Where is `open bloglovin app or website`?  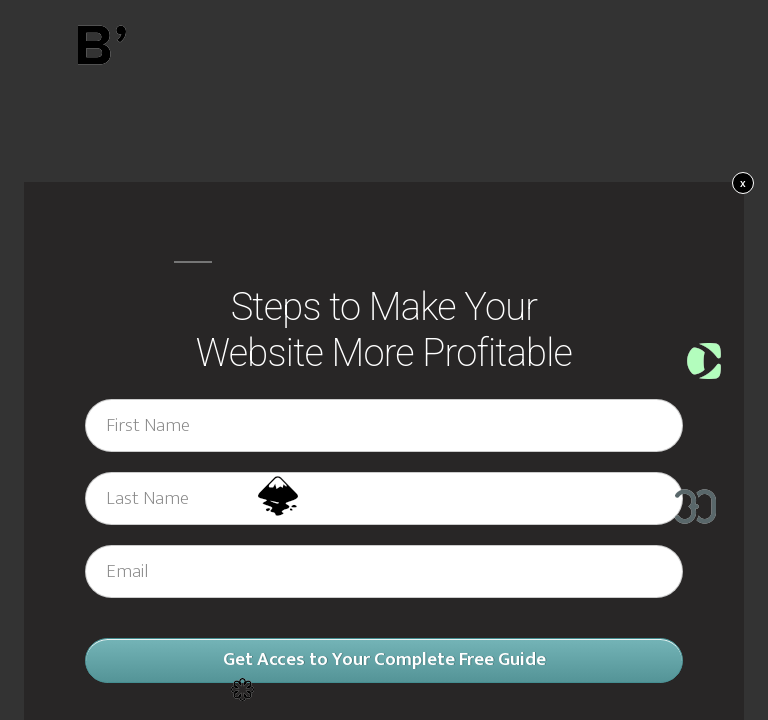
open bloglovin app or website is located at coordinates (102, 45).